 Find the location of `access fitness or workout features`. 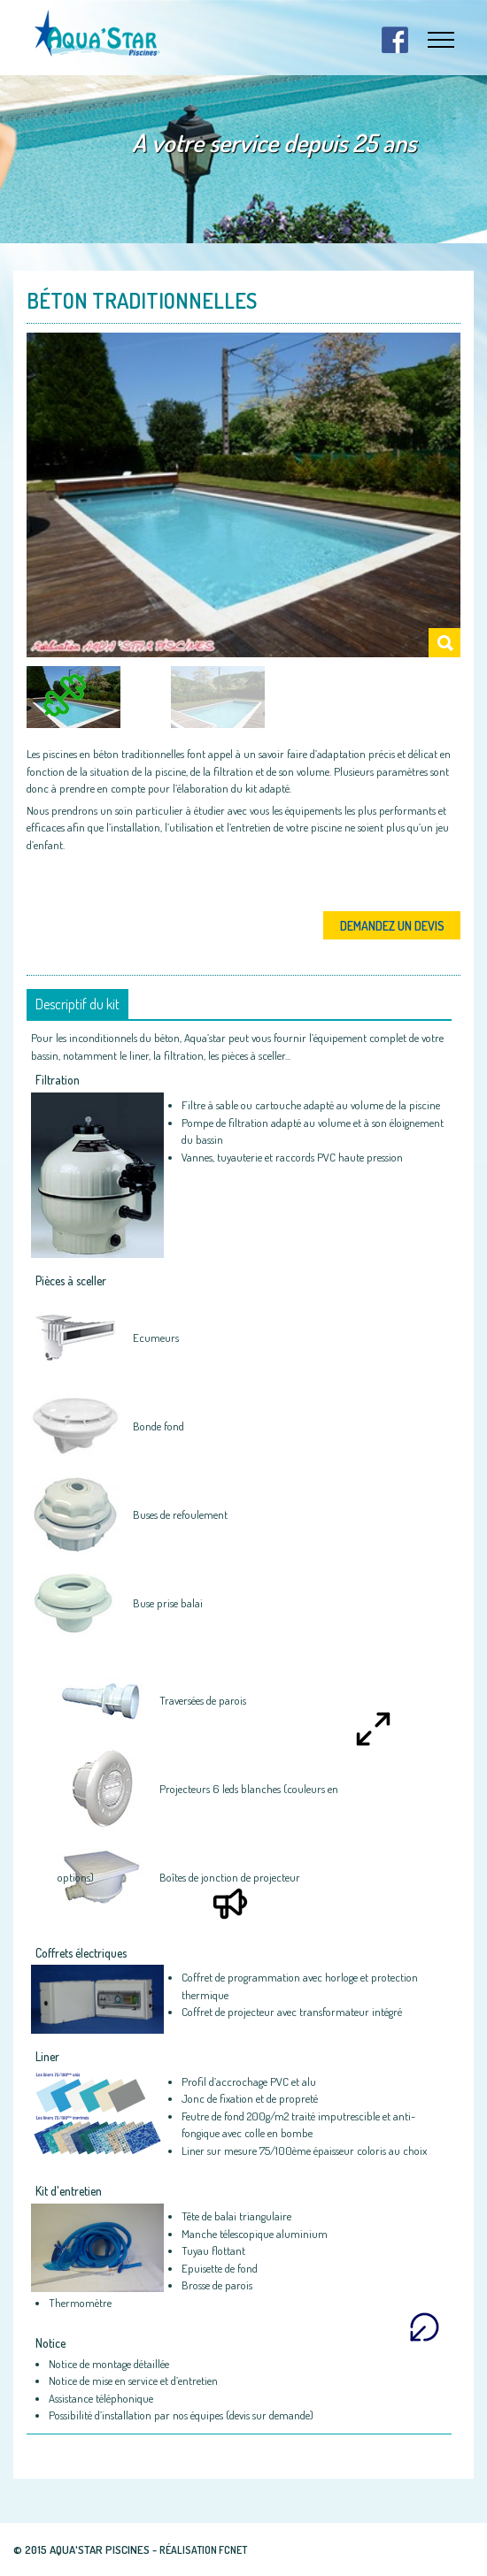

access fitness or workout features is located at coordinates (65, 695).